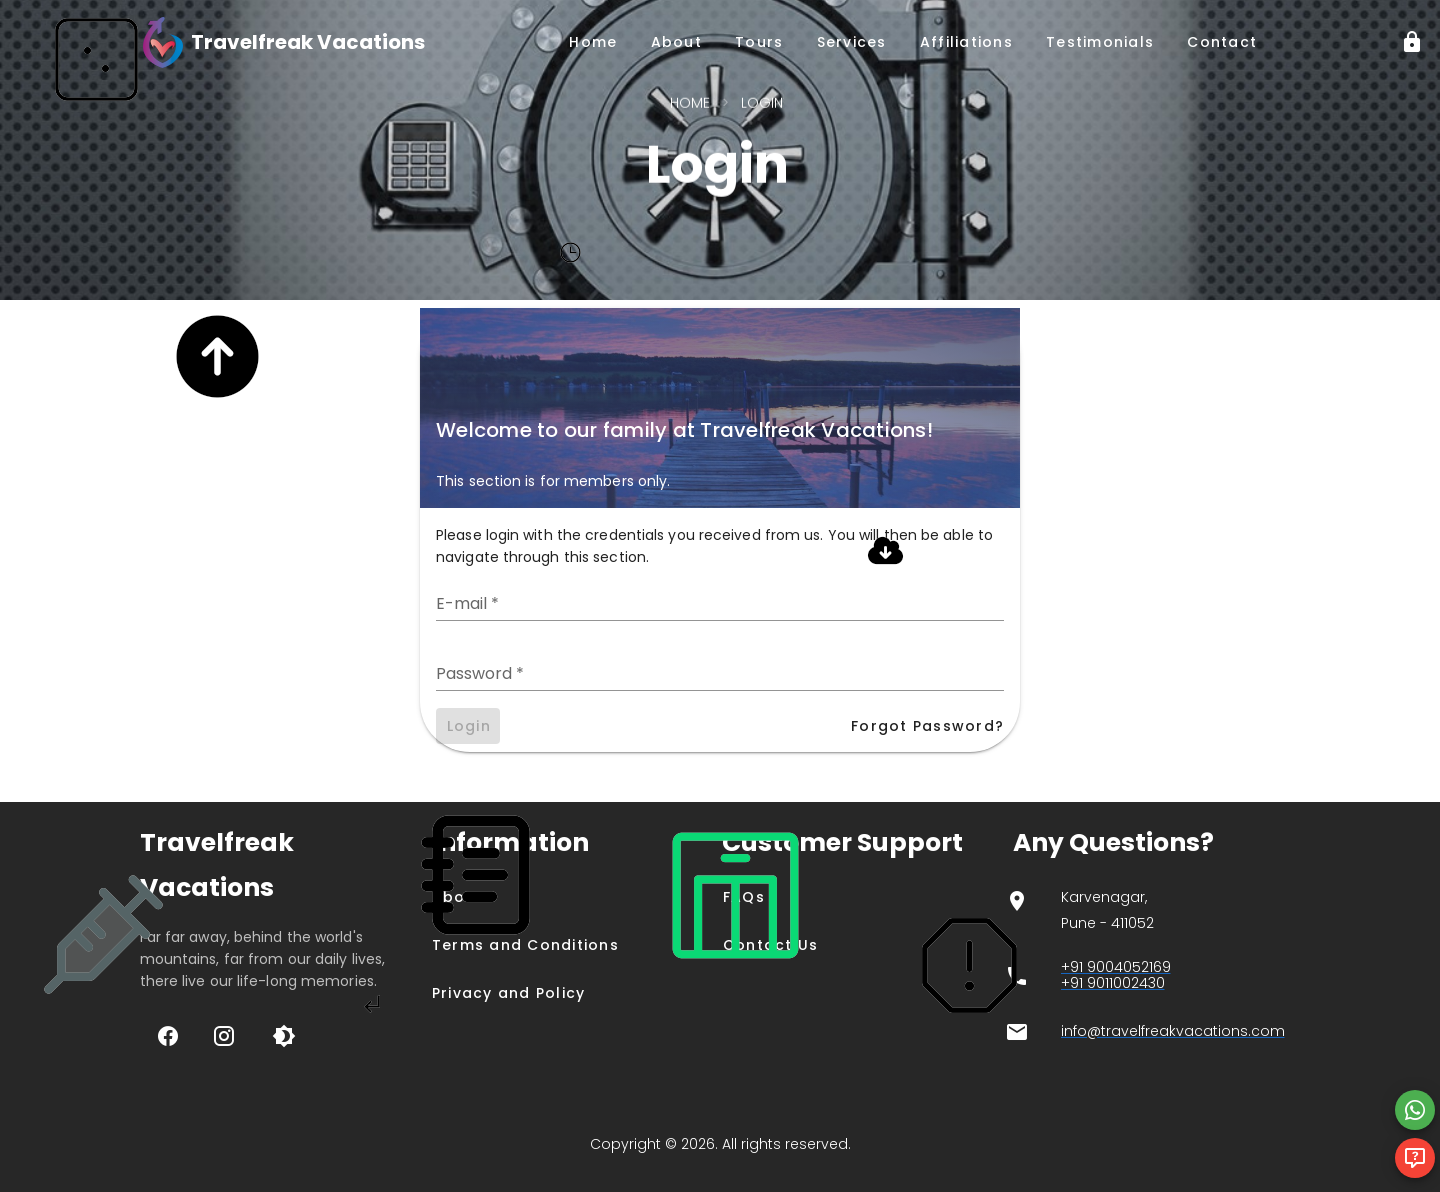  Describe the element at coordinates (96, 59) in the screenshot. I see `roll dice or generate random number` at that location.